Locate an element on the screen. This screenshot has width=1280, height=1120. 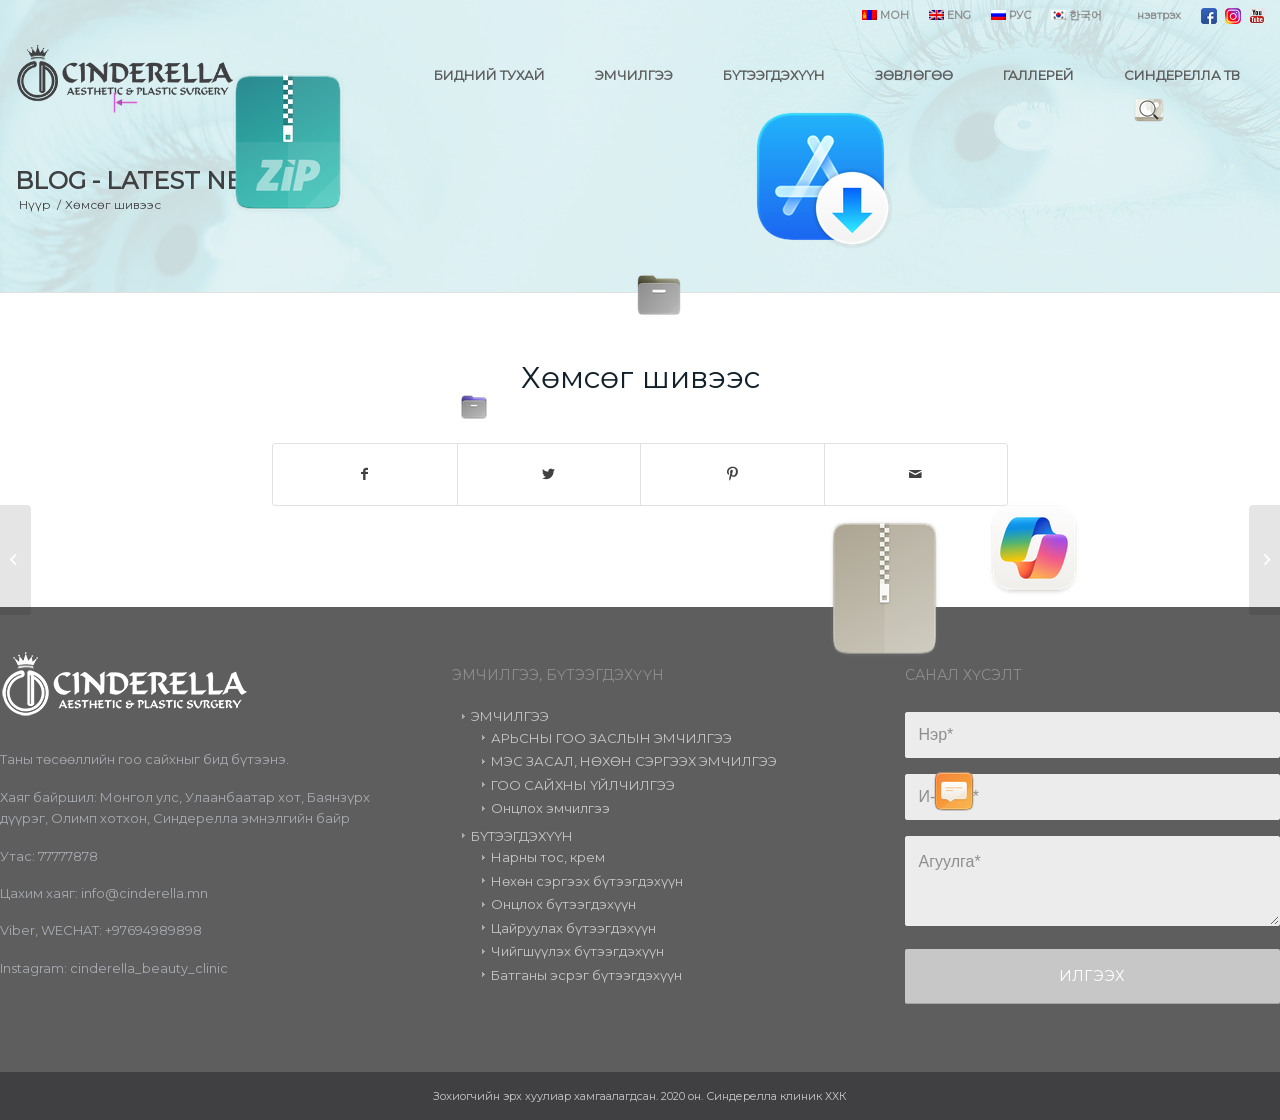
open eye of mate image viewer application is located at coordinates (1149, 110).